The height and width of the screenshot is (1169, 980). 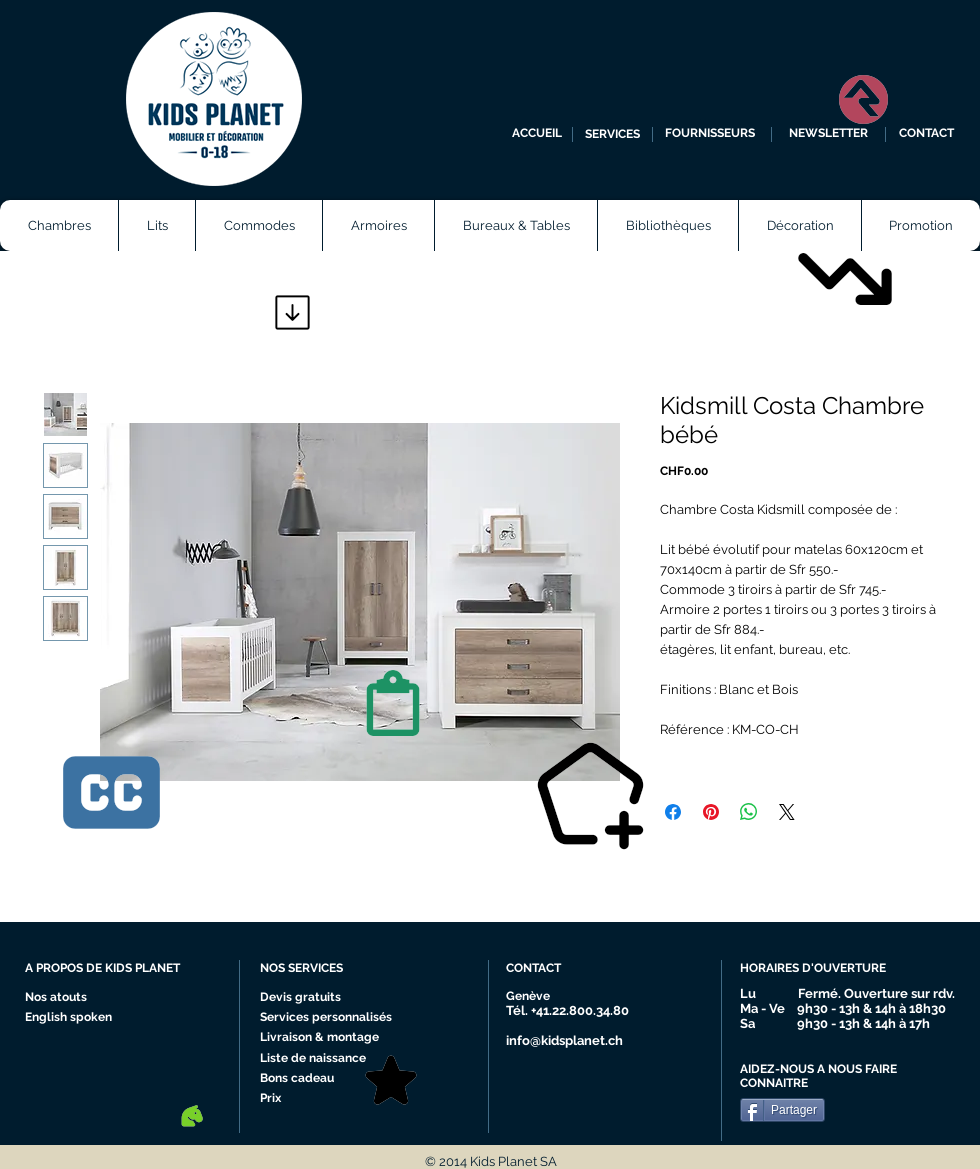 What do you see at coordinates (192, 1115) in the screenshot?
I see `chess game or strategy app` at bounding box center [192, 1115].